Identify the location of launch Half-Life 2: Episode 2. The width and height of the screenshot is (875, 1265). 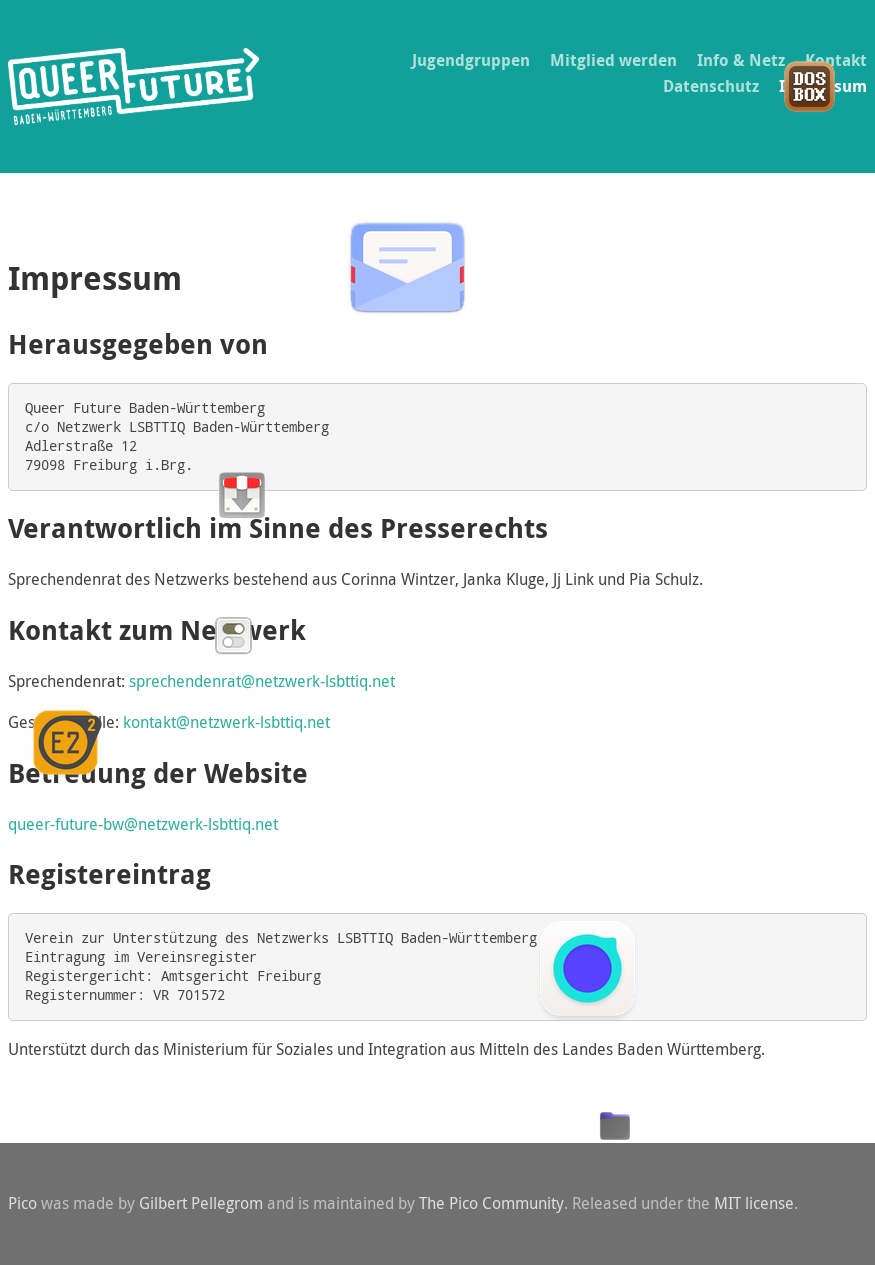
(65, 742).